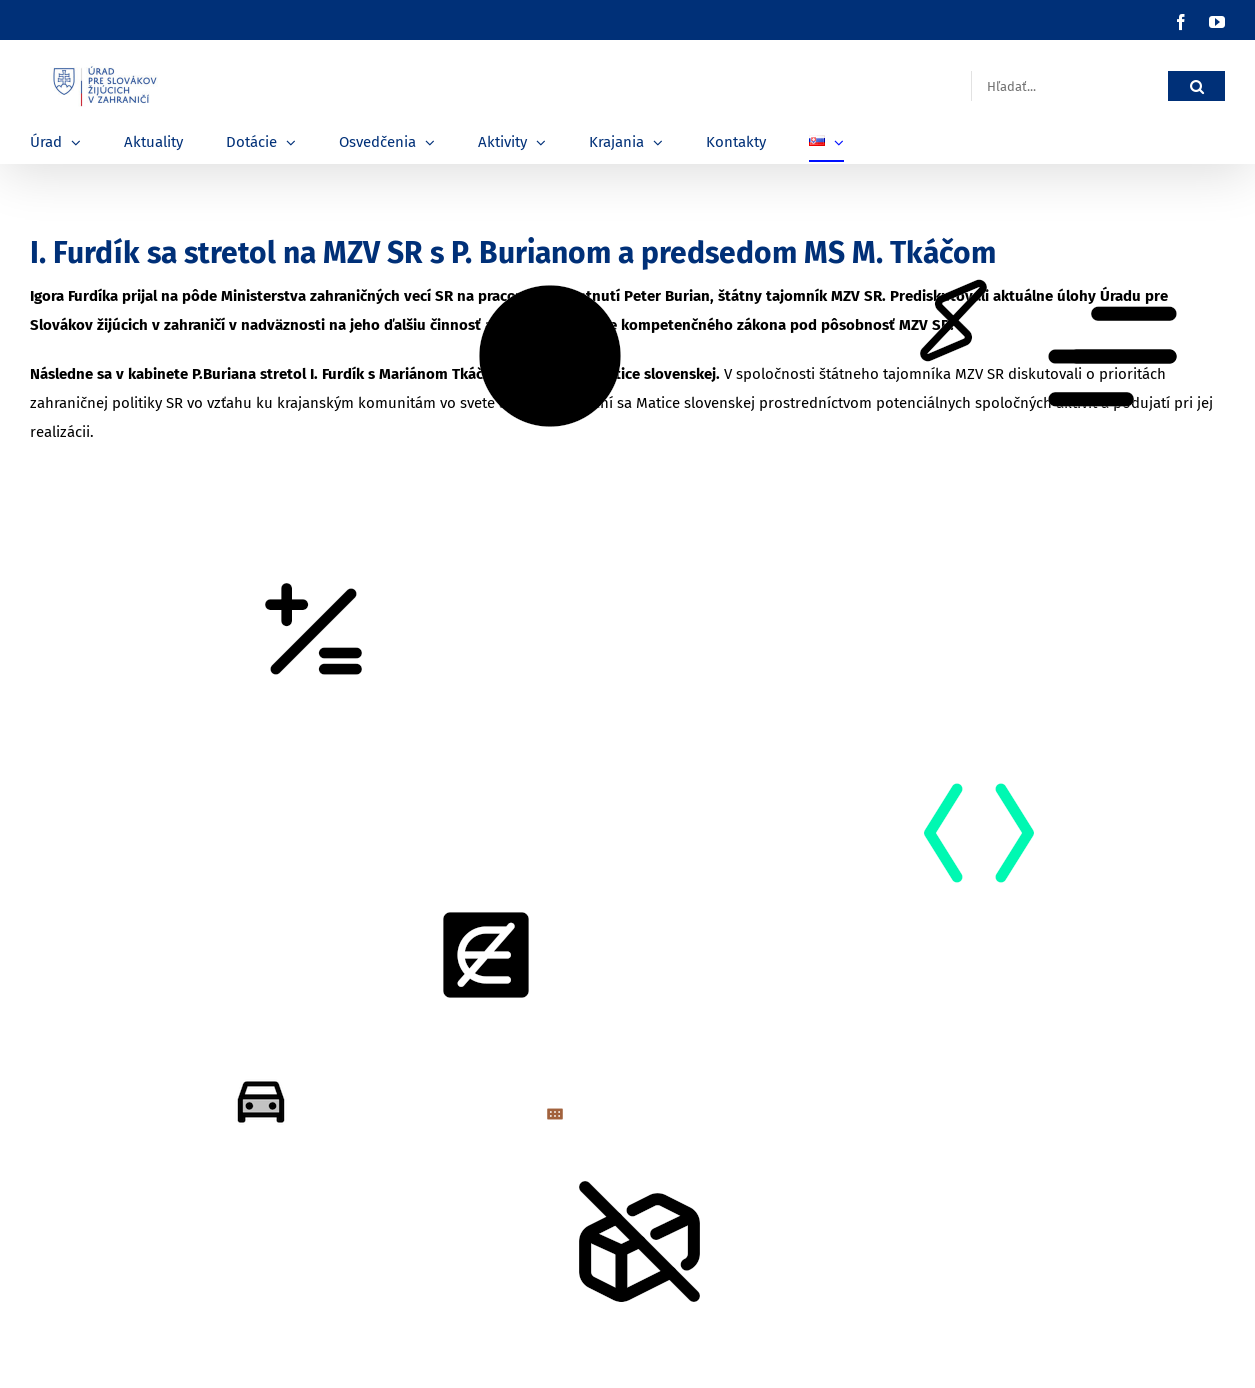 Image resolution: width=1255 pixels, height=1388 pixels. I want to click on time to leave reminder for your commute, so click(261, 1102).